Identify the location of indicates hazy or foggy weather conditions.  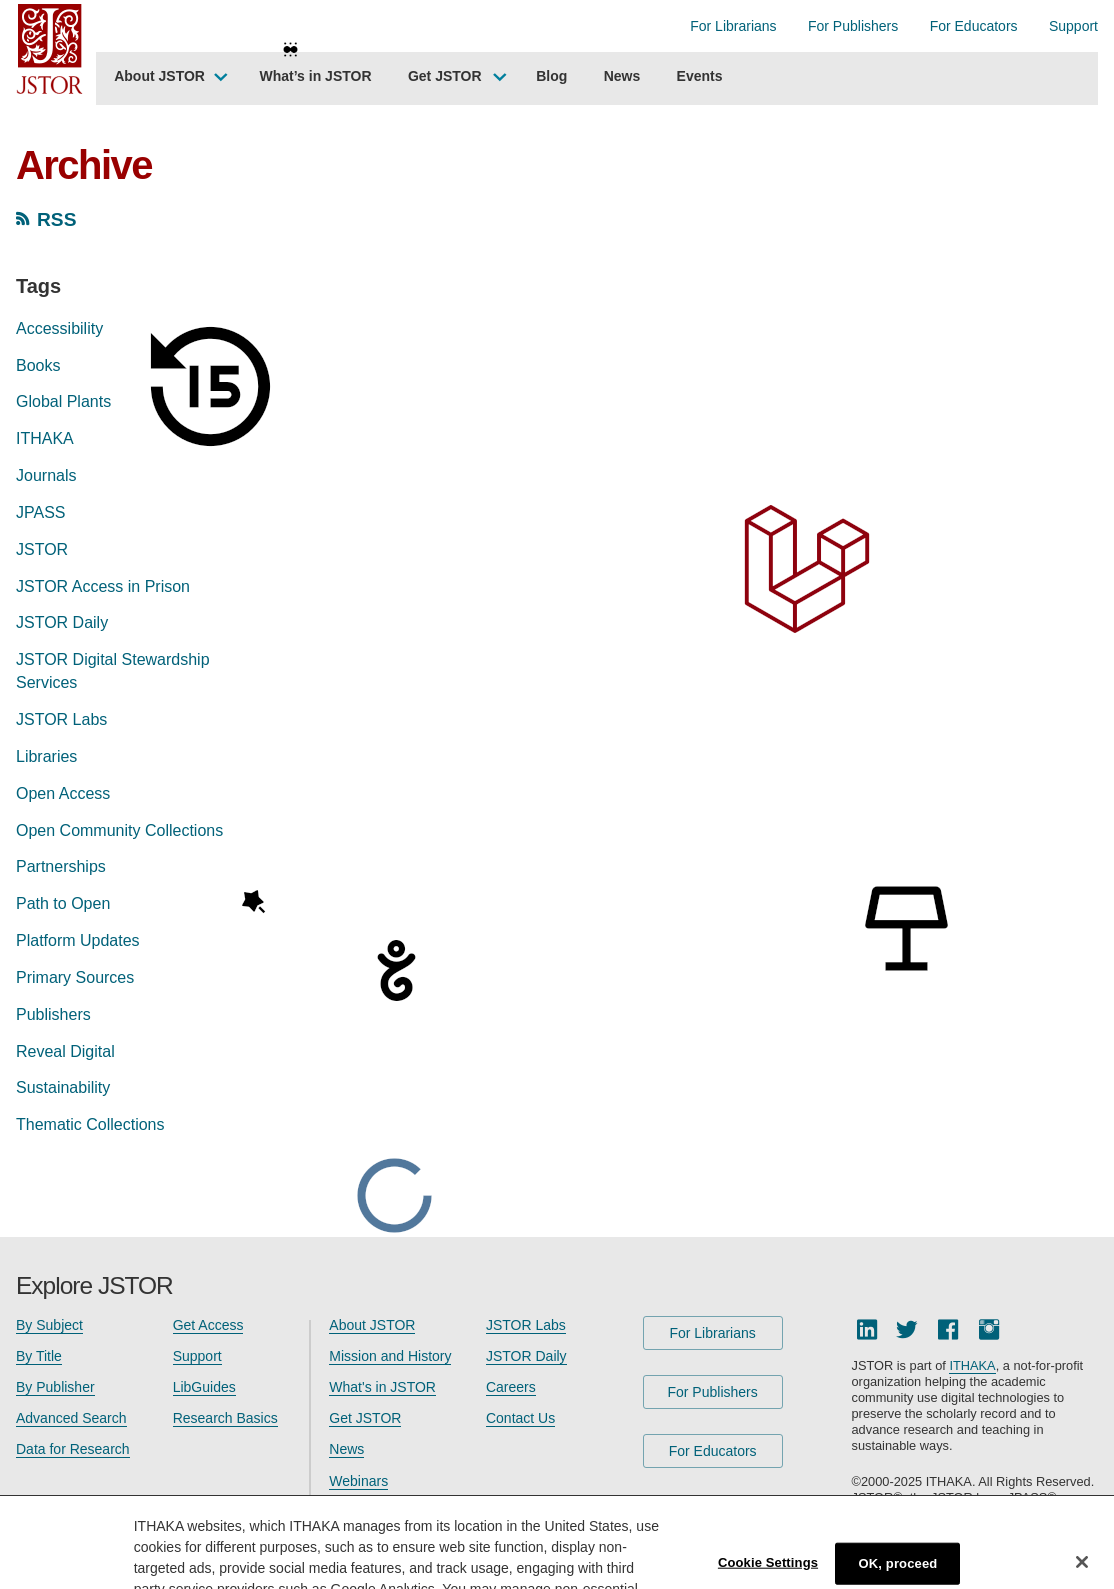
(290, 49).